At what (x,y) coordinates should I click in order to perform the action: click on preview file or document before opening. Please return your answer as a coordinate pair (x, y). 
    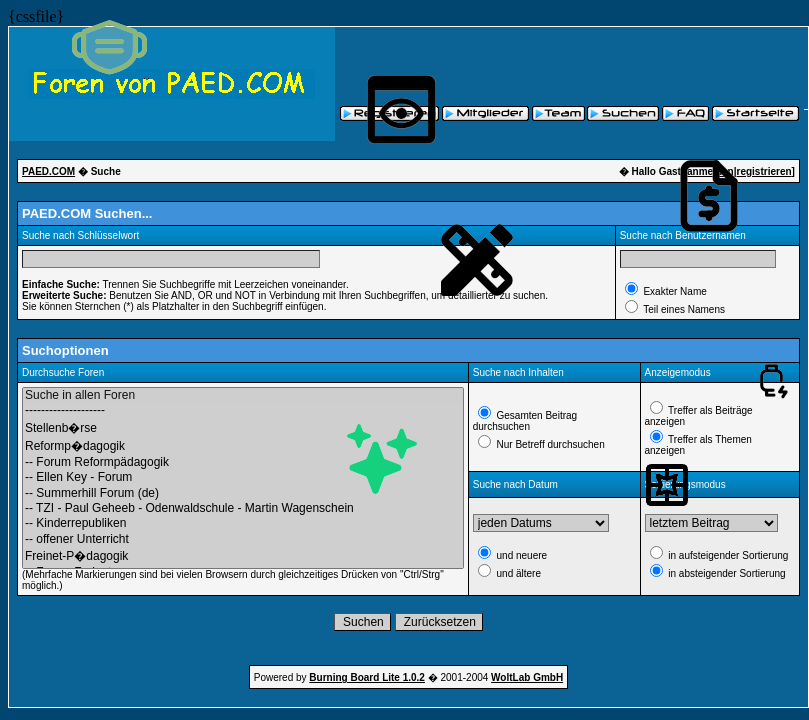
    Looking at the image, I should click on (401, 109).